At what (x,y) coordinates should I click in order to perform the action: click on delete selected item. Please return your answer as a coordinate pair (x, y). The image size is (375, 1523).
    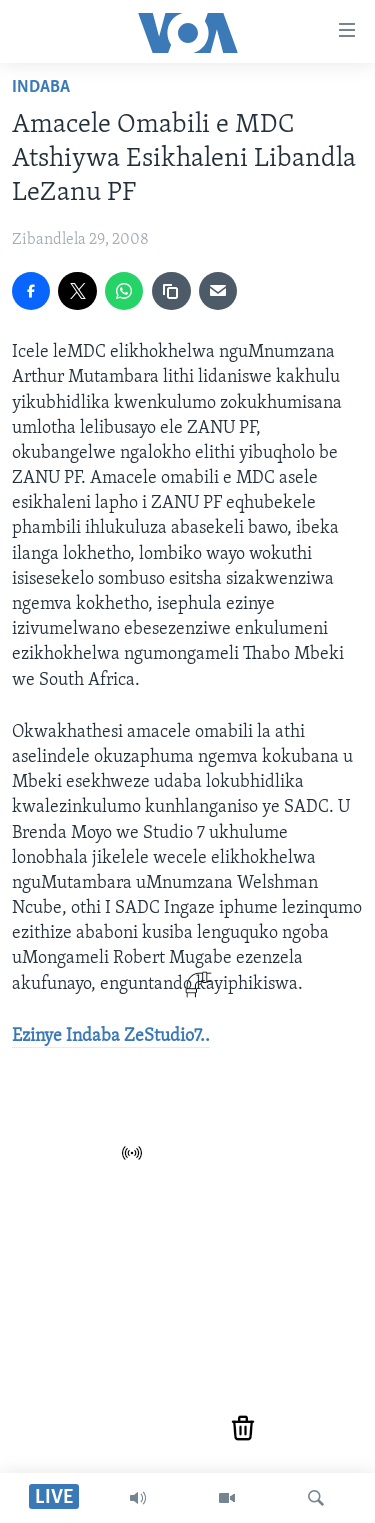
    Looking at the image, I should click on (243, 1428).